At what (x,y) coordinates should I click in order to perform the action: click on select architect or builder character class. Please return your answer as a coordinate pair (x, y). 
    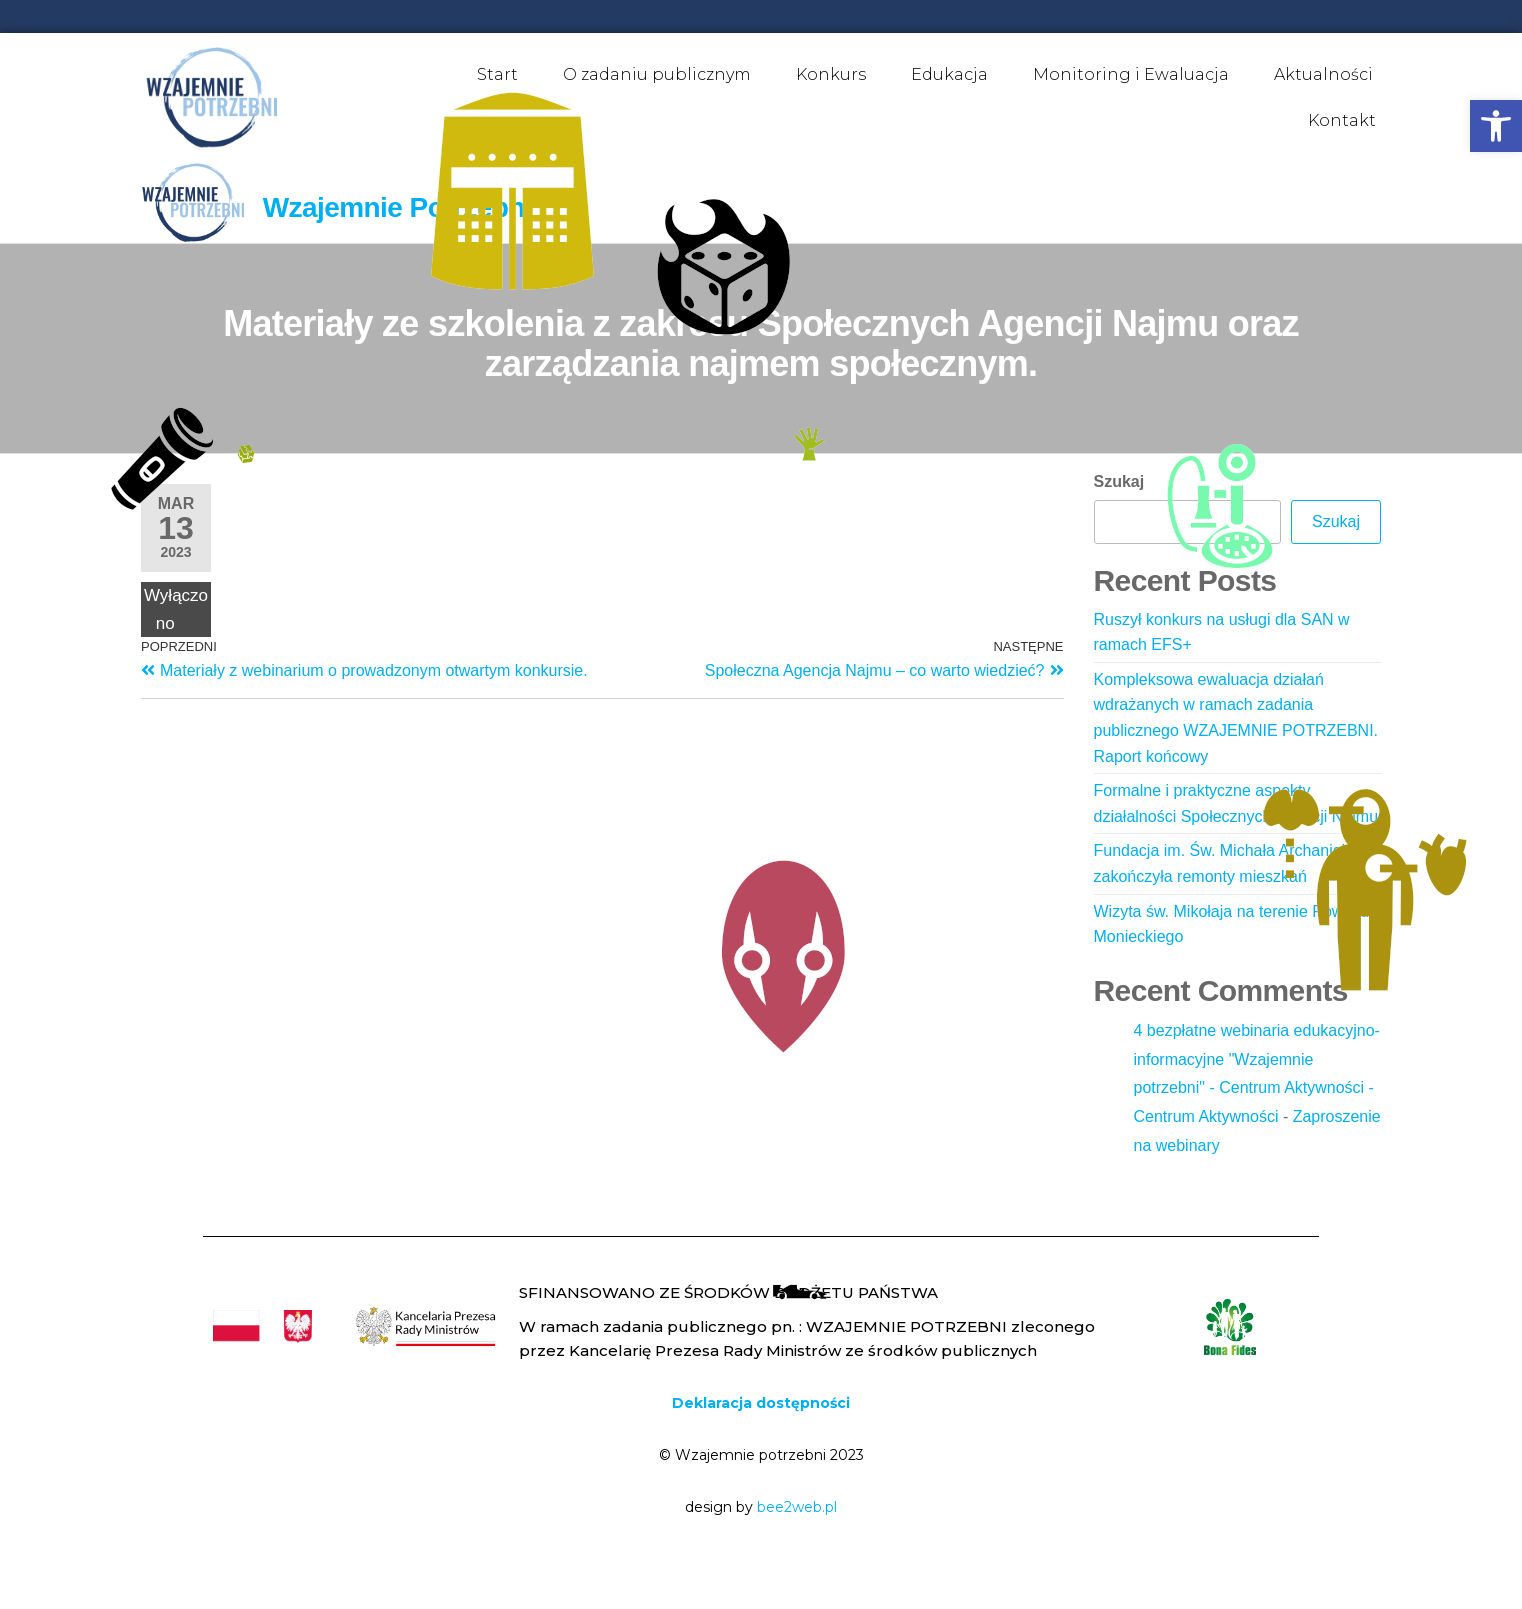
    Looking at the image, I should click on (783, 956).